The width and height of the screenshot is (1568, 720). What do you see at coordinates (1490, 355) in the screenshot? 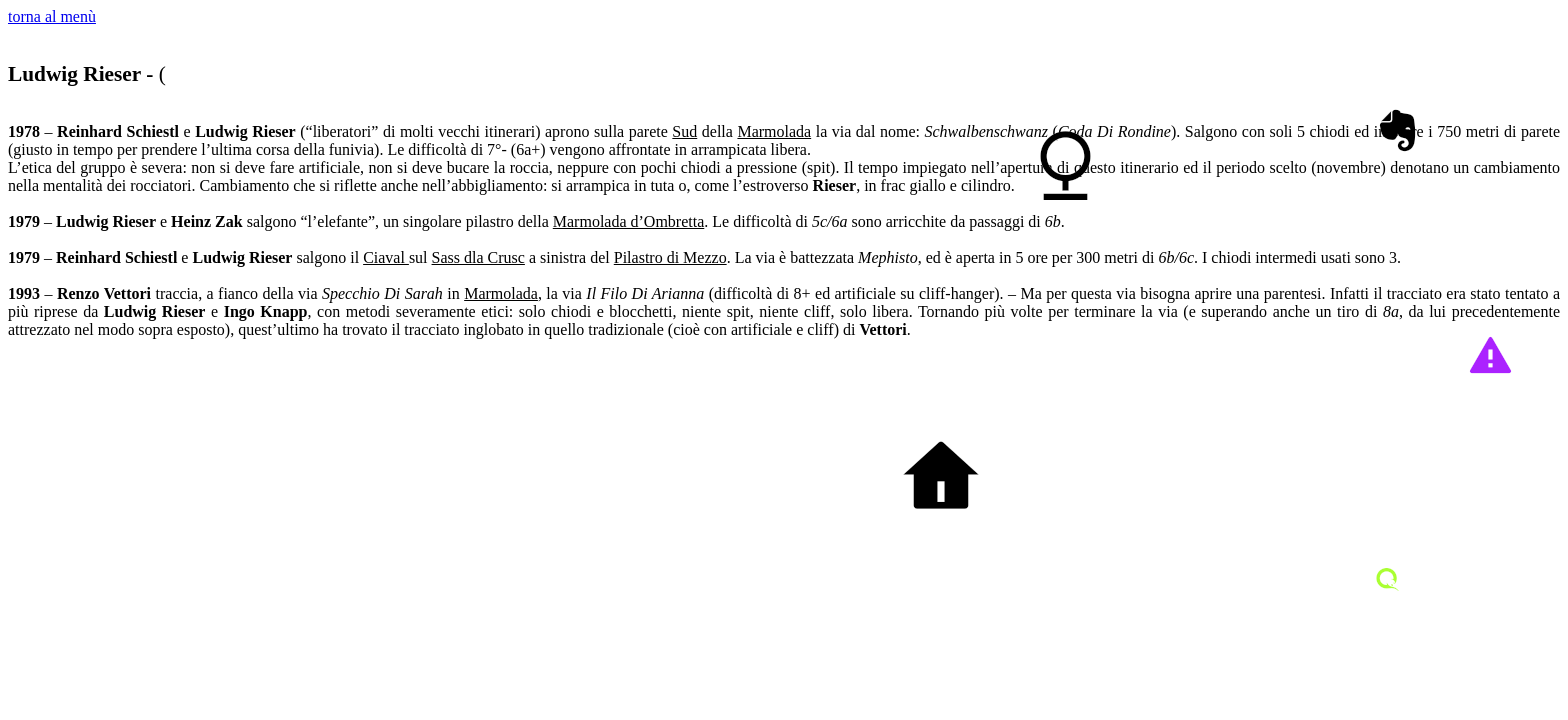
I see `indicates a warning or alert that requires attention` at bounding box center [1490, 355].